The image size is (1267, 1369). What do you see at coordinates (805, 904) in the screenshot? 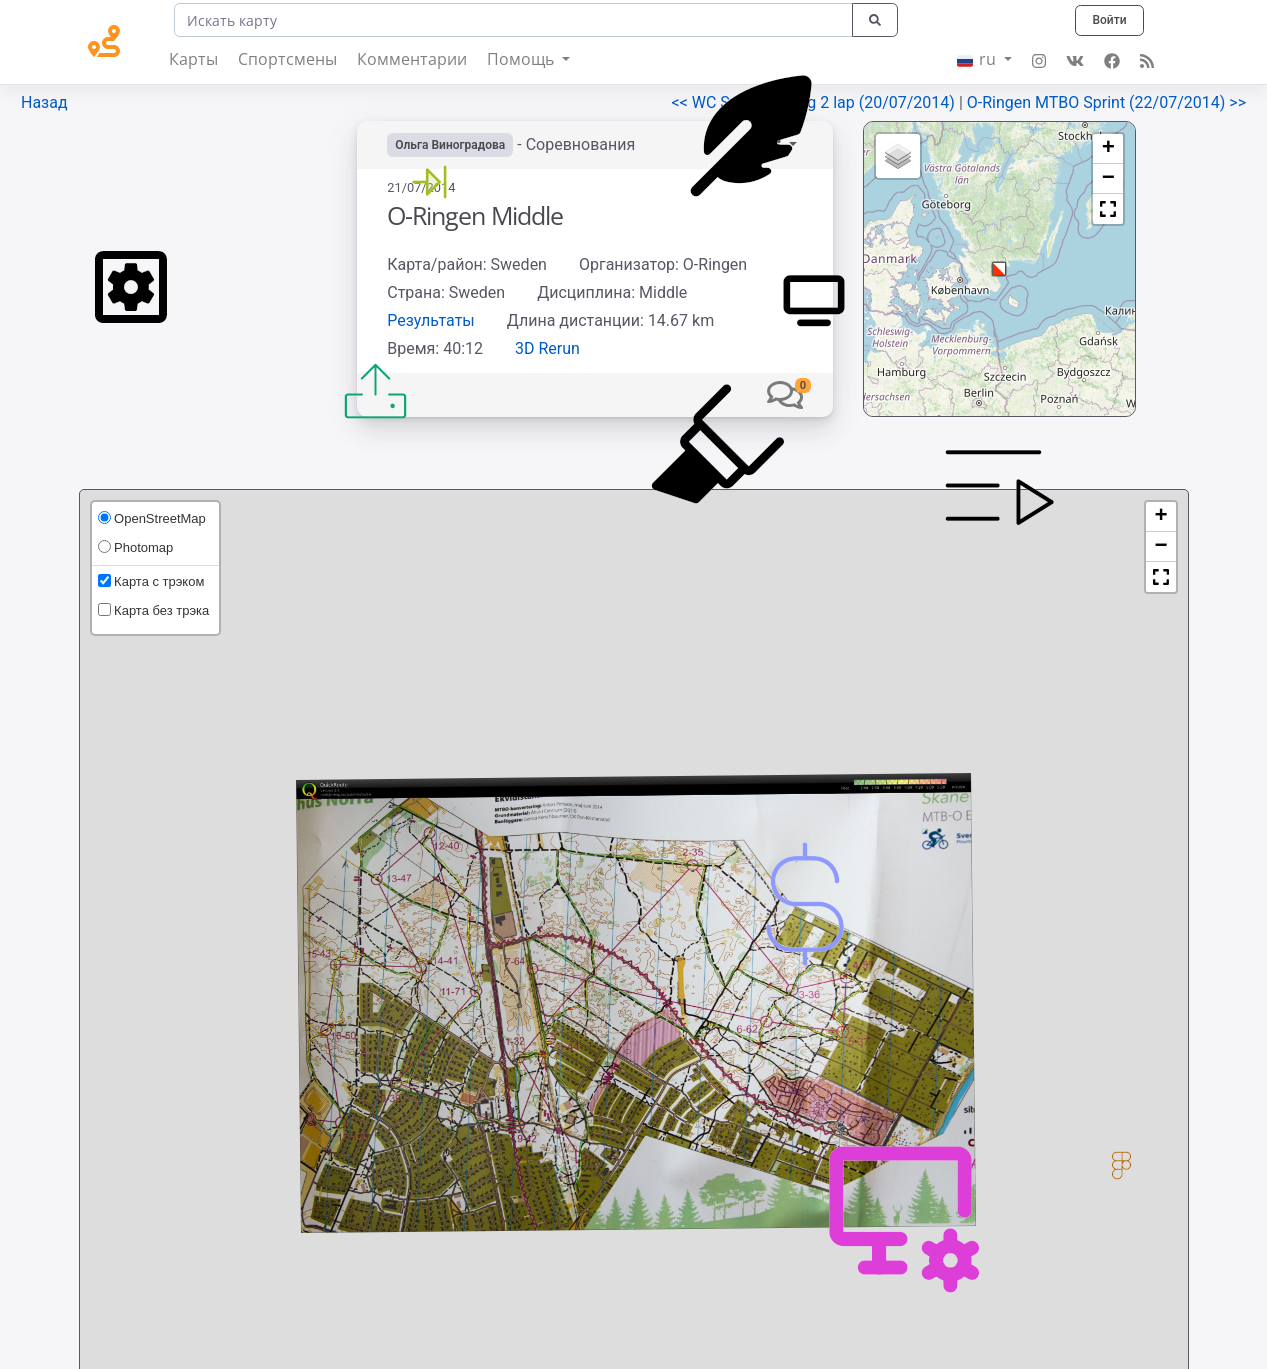
I see `view account balance or financial information` at bounding box center [805, 904].